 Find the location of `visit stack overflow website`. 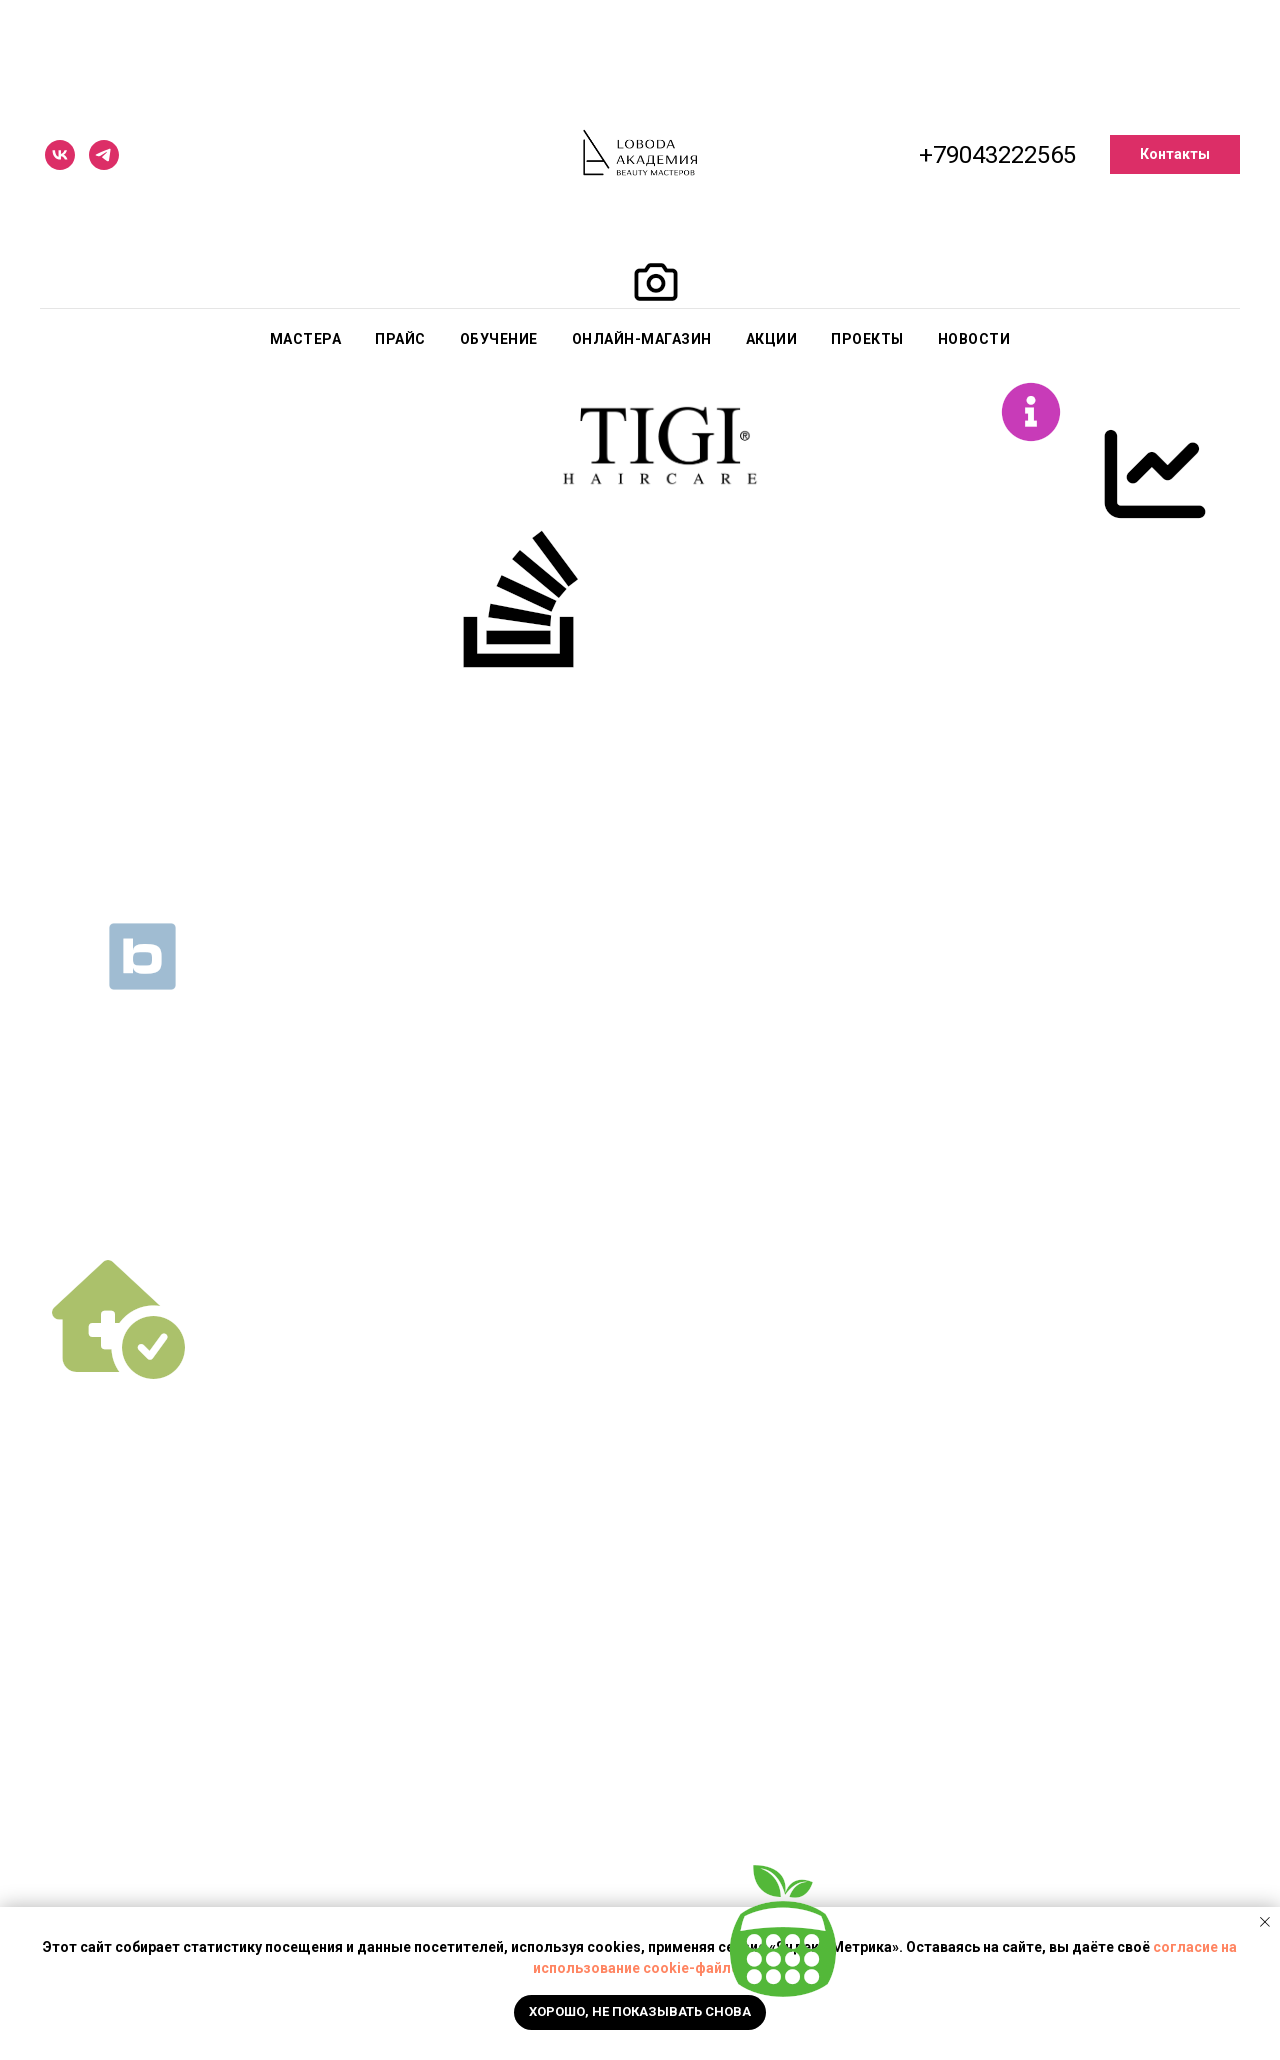

visit stack overflow website is located at coordinates (518, 598).